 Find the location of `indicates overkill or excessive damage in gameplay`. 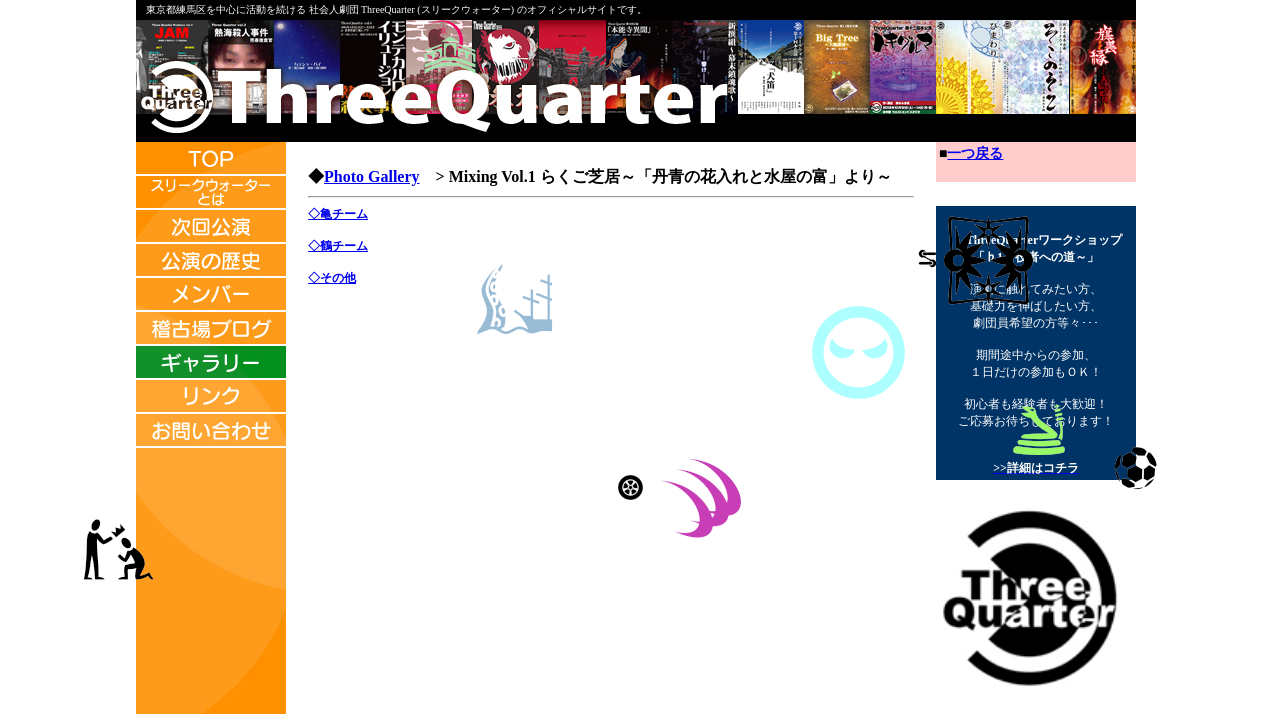

indicates overkill or excessive damage in gameplay is located at coordinates (858, 352).